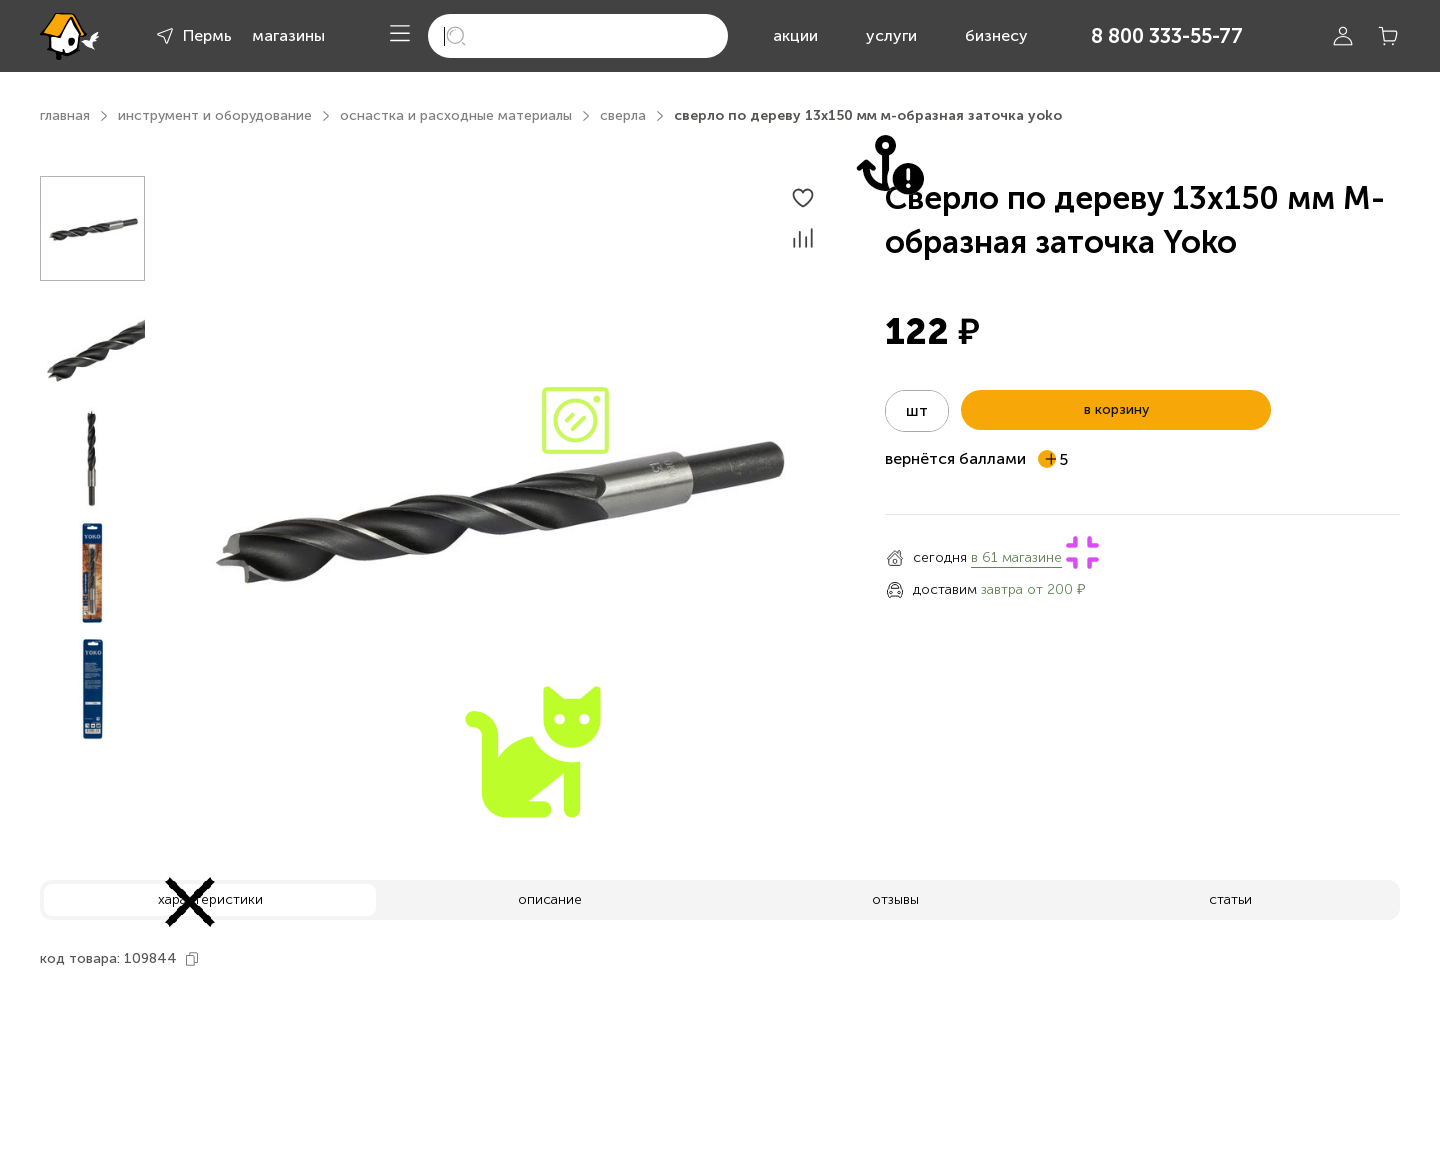 The image size is (1440, 1150). Describe the element at coordinates (1082, 552) in the screenshot. I see `compress or reduce content size` at that location.